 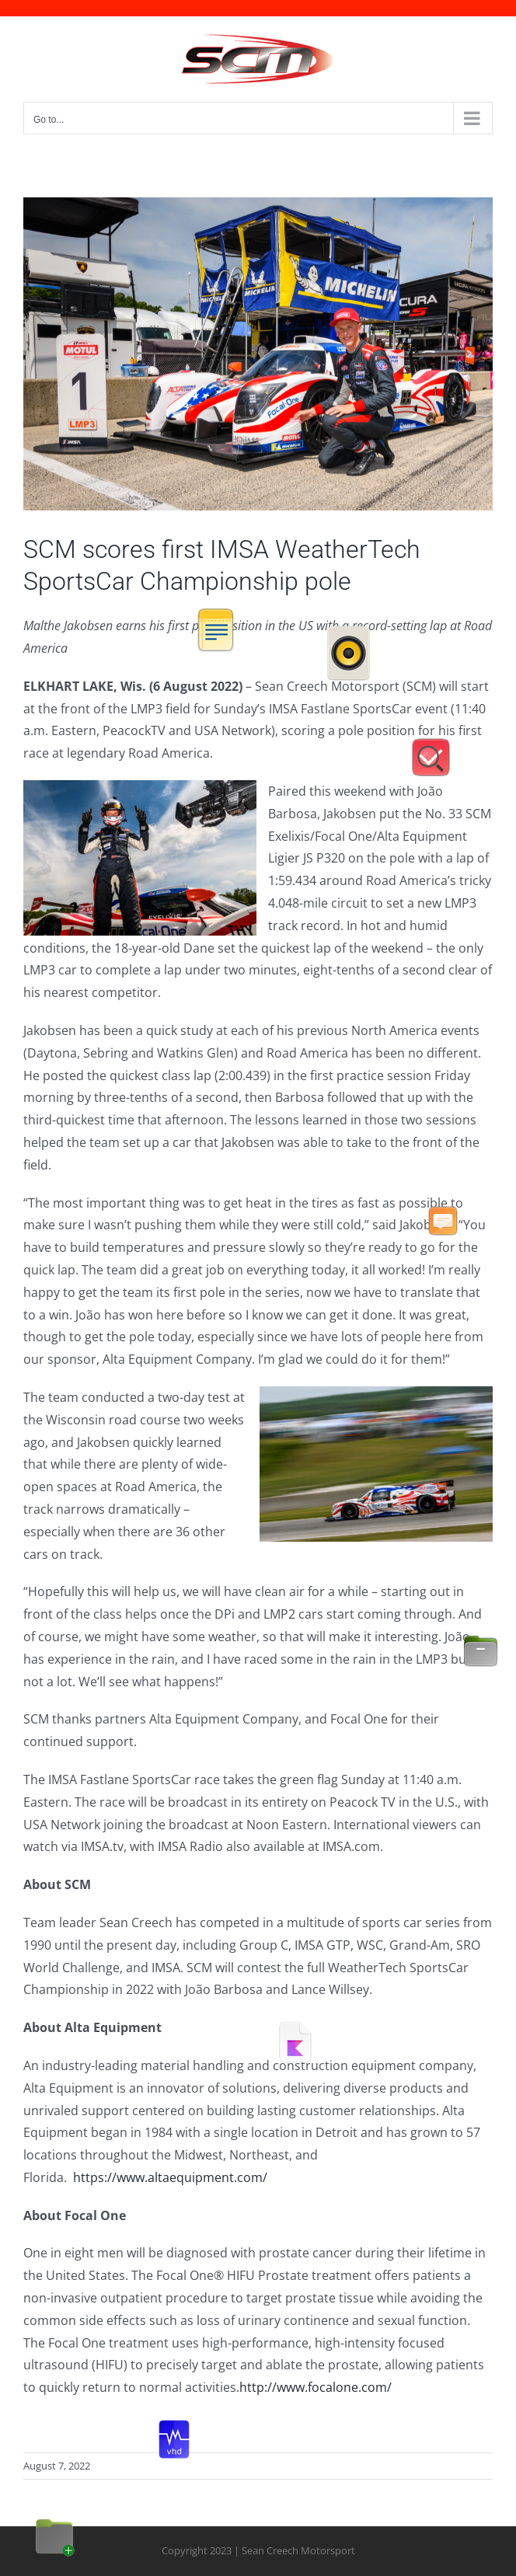 What do you see at coordinates (443, 1221) in the screenshot?
I see `open chatty messaging app` at bounding box center [443, 1221].